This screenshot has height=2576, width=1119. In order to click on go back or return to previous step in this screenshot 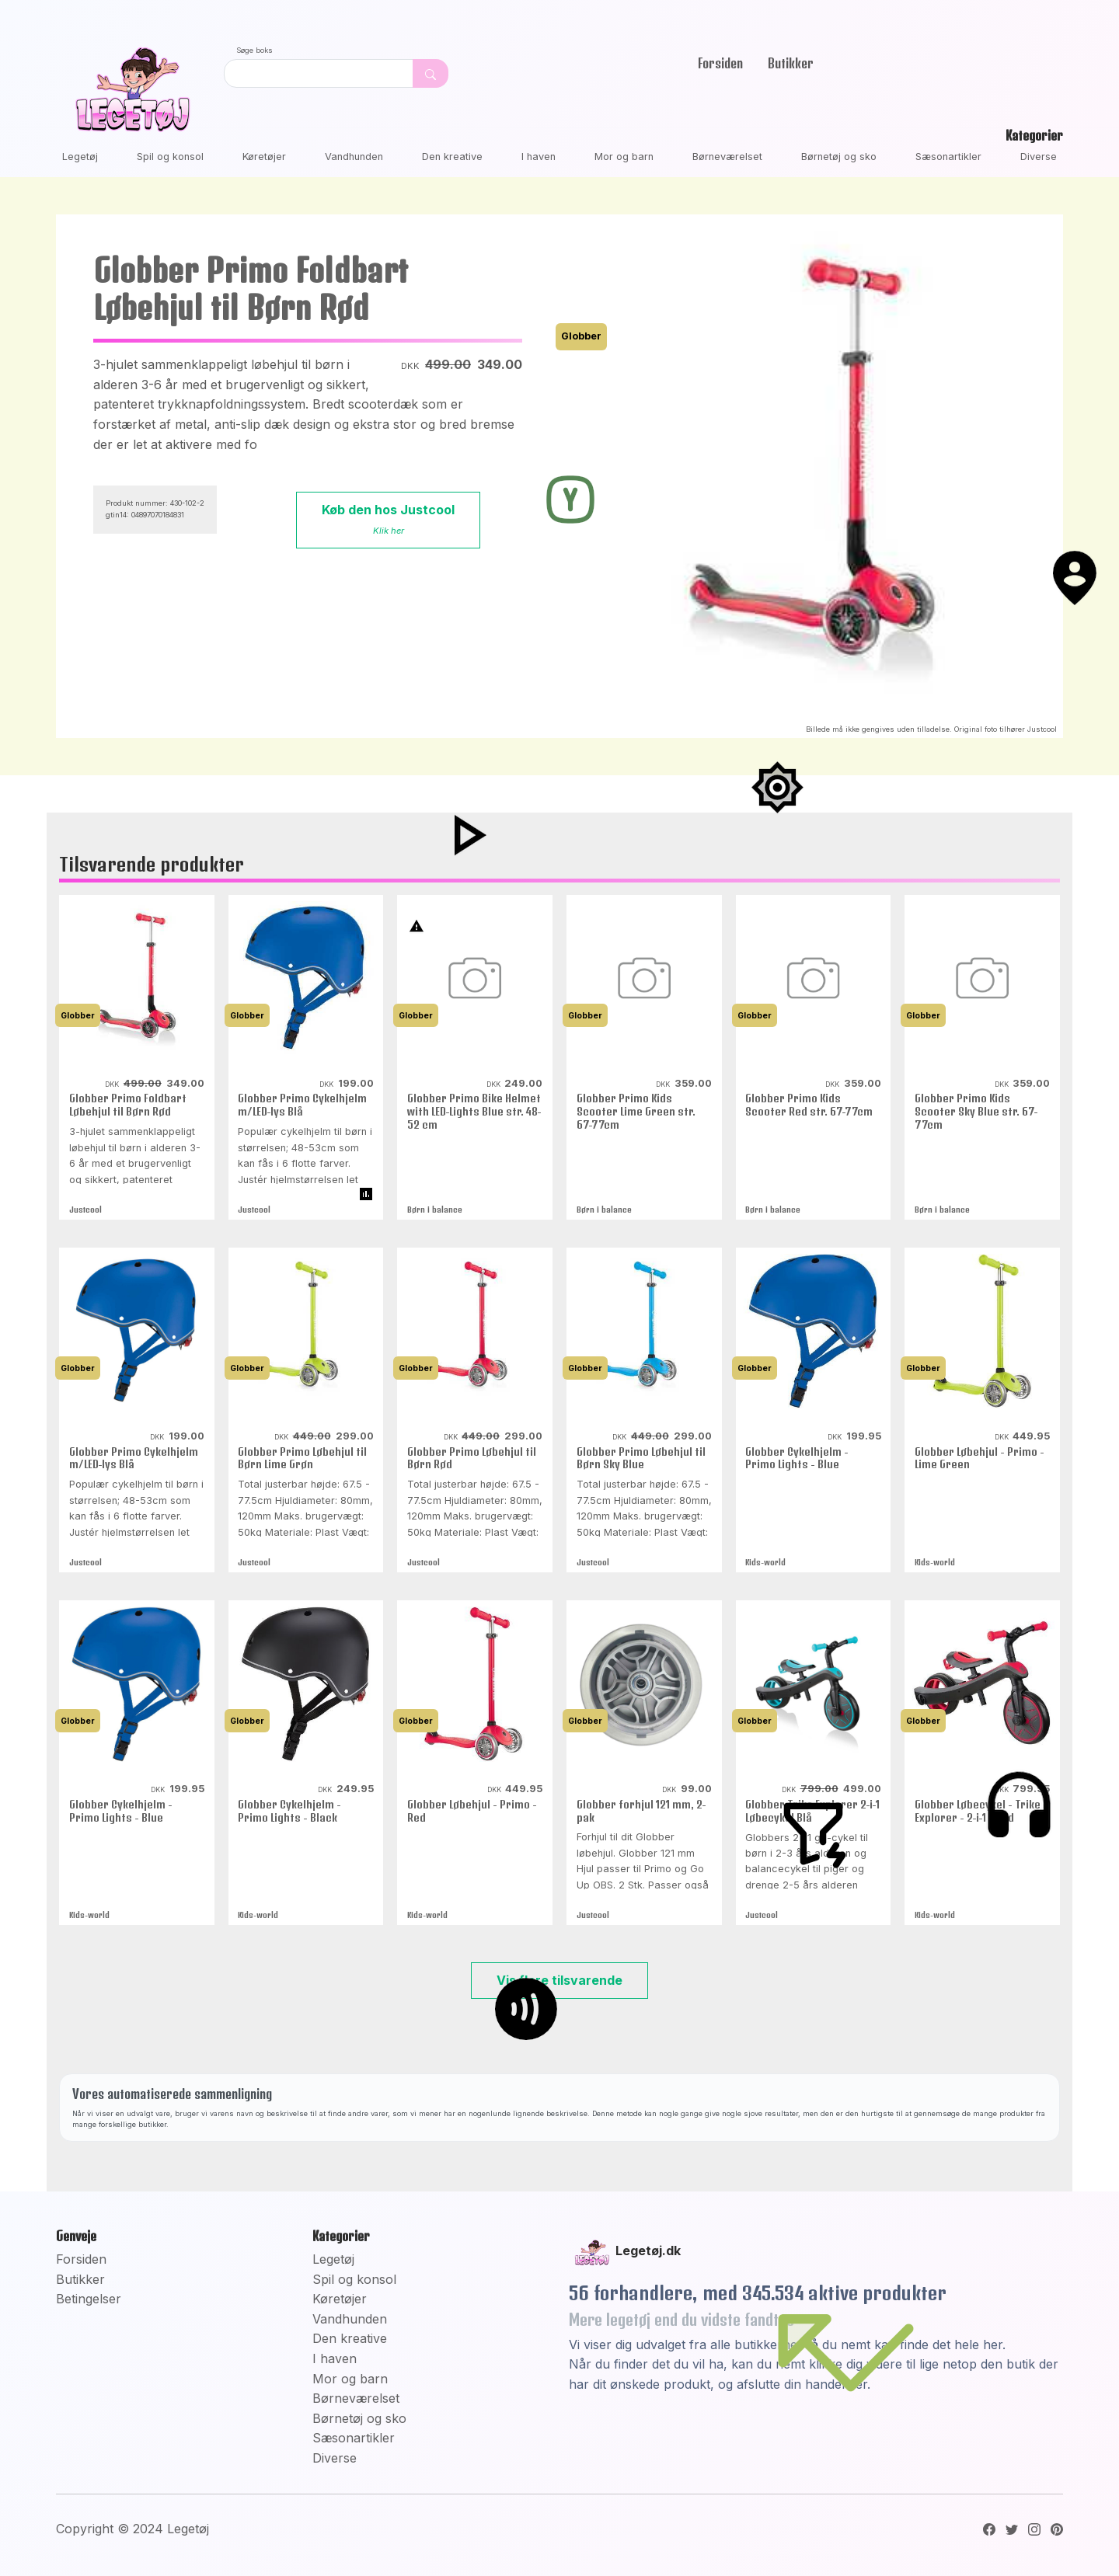, I will do `click(845, 2348)`.